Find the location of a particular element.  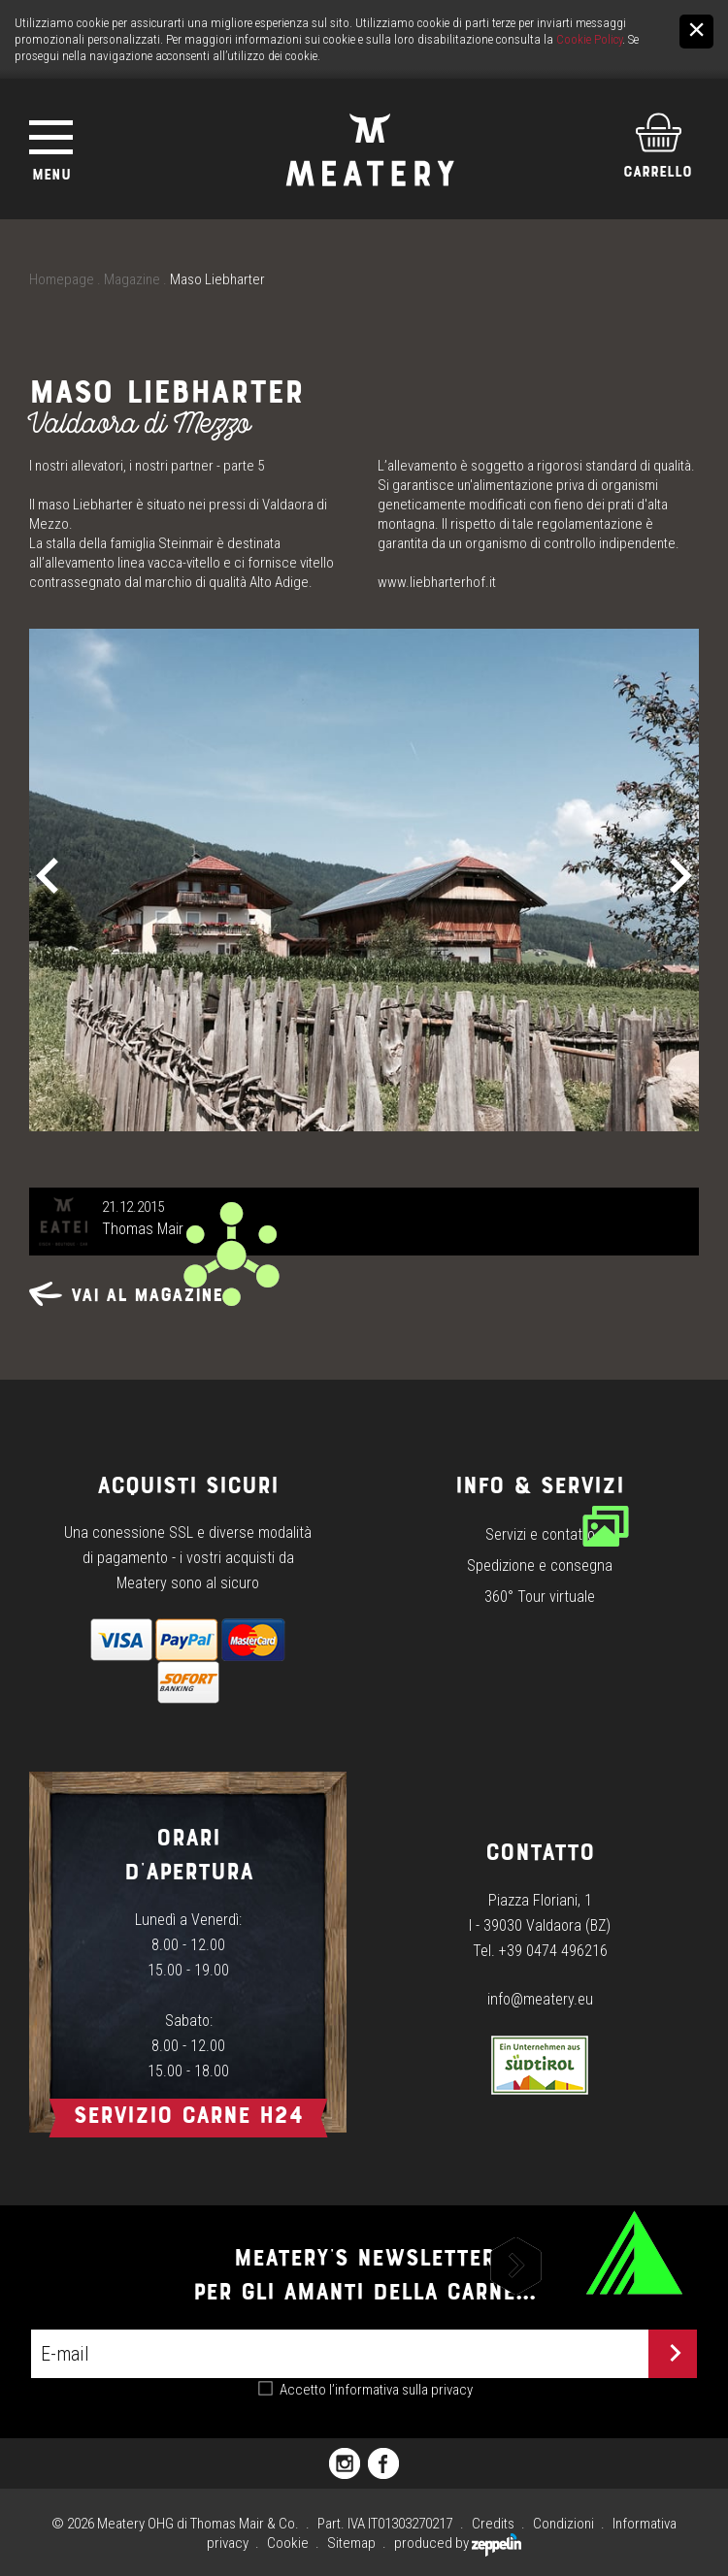

view multiple images or photo gallery is located at coordinates (606, 1526).